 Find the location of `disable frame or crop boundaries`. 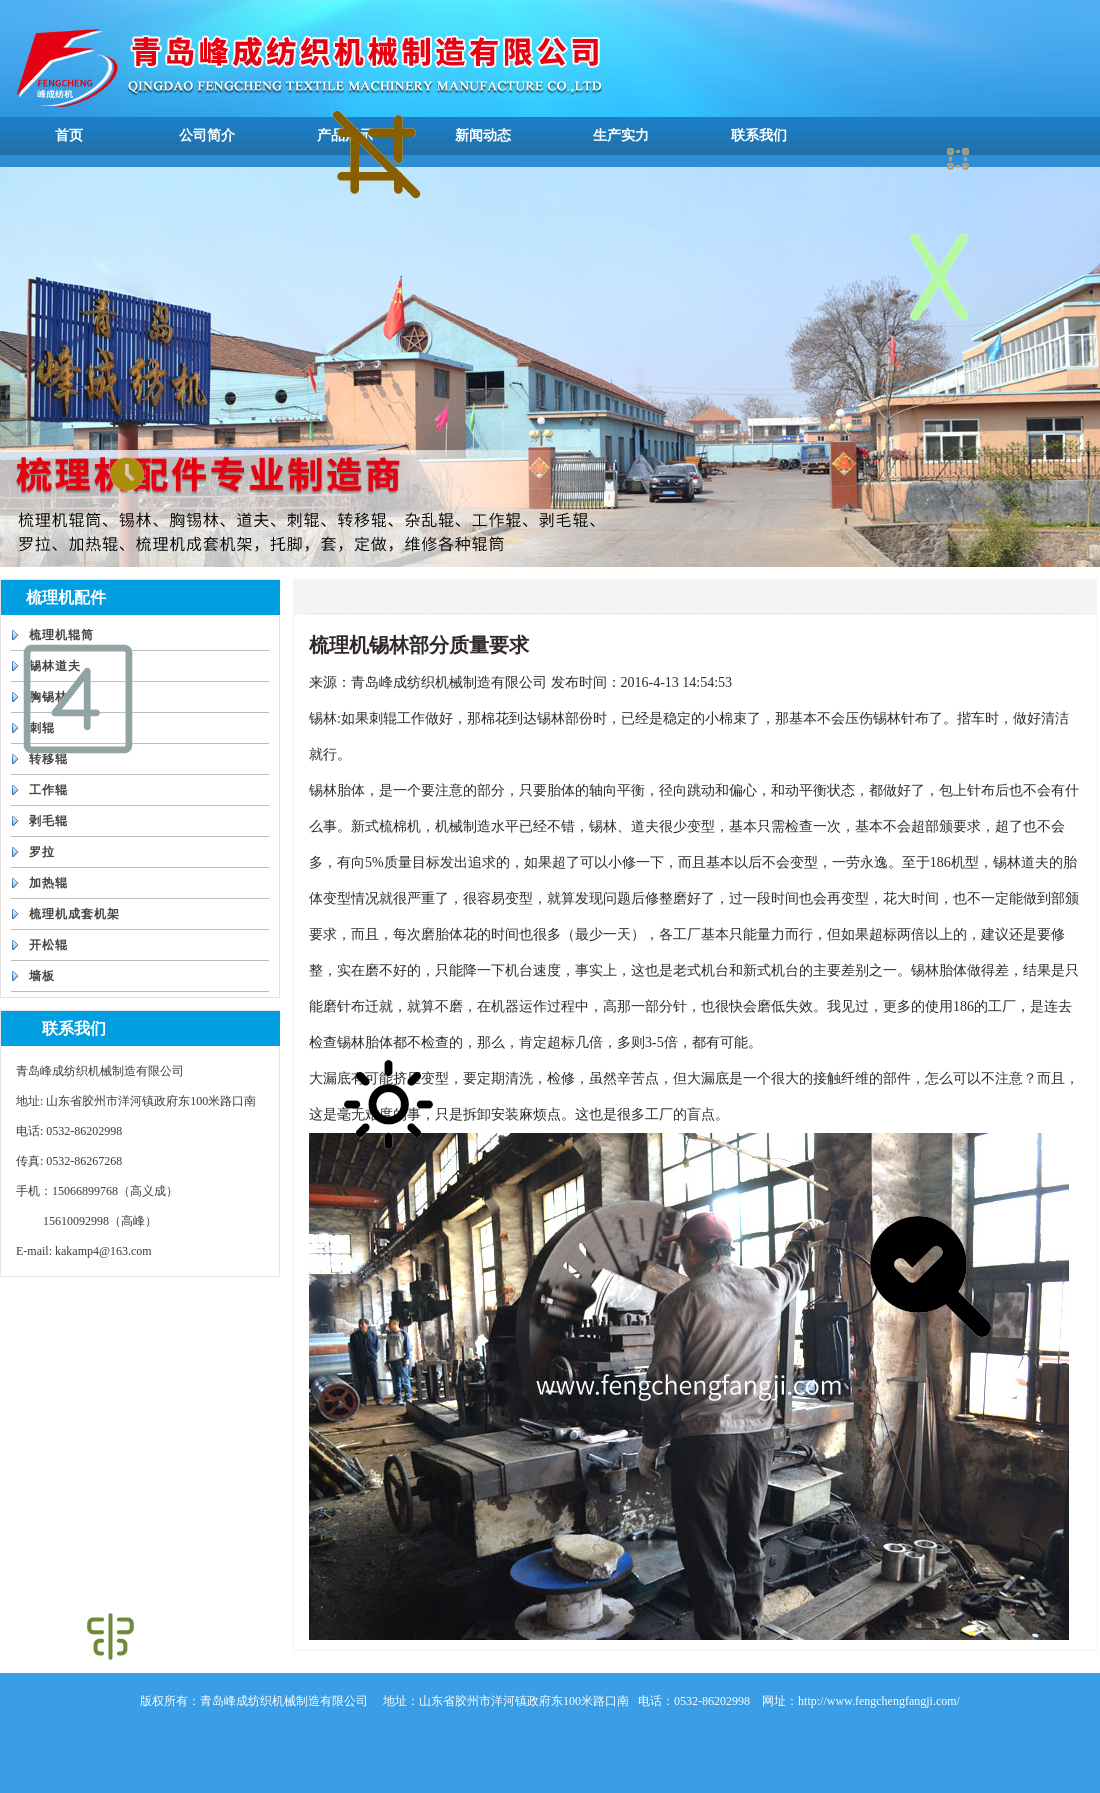

disable frame or crop boundaries is located at coordinates (376, 154).